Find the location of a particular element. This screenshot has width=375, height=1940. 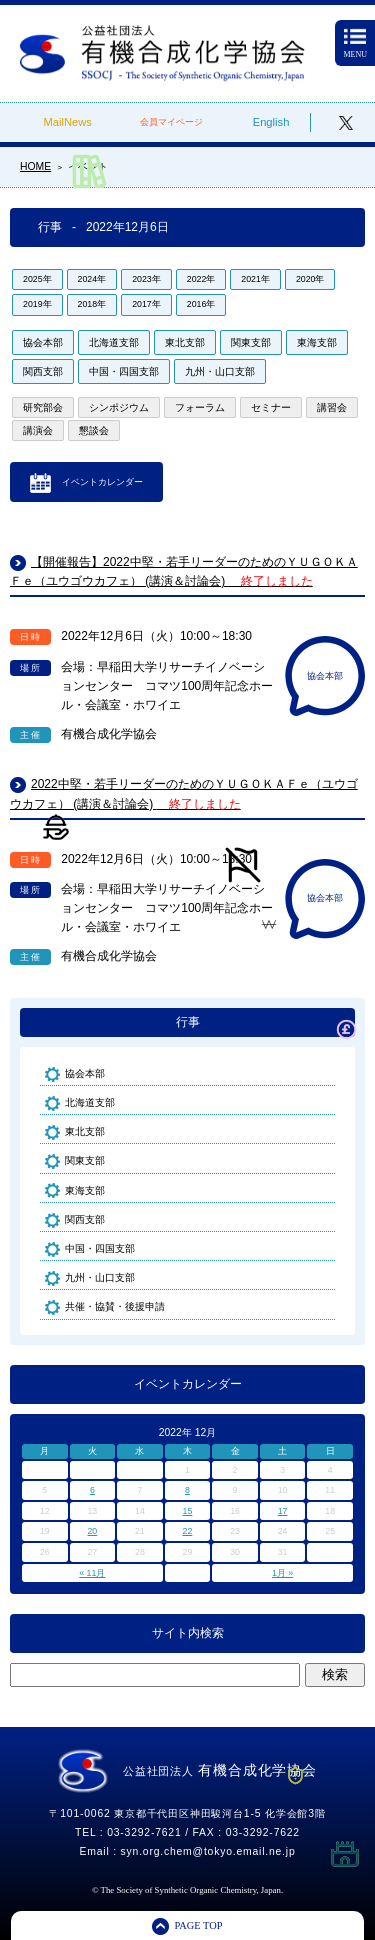

access castle or fortress-themed game is located at coordinates (345, 1854).